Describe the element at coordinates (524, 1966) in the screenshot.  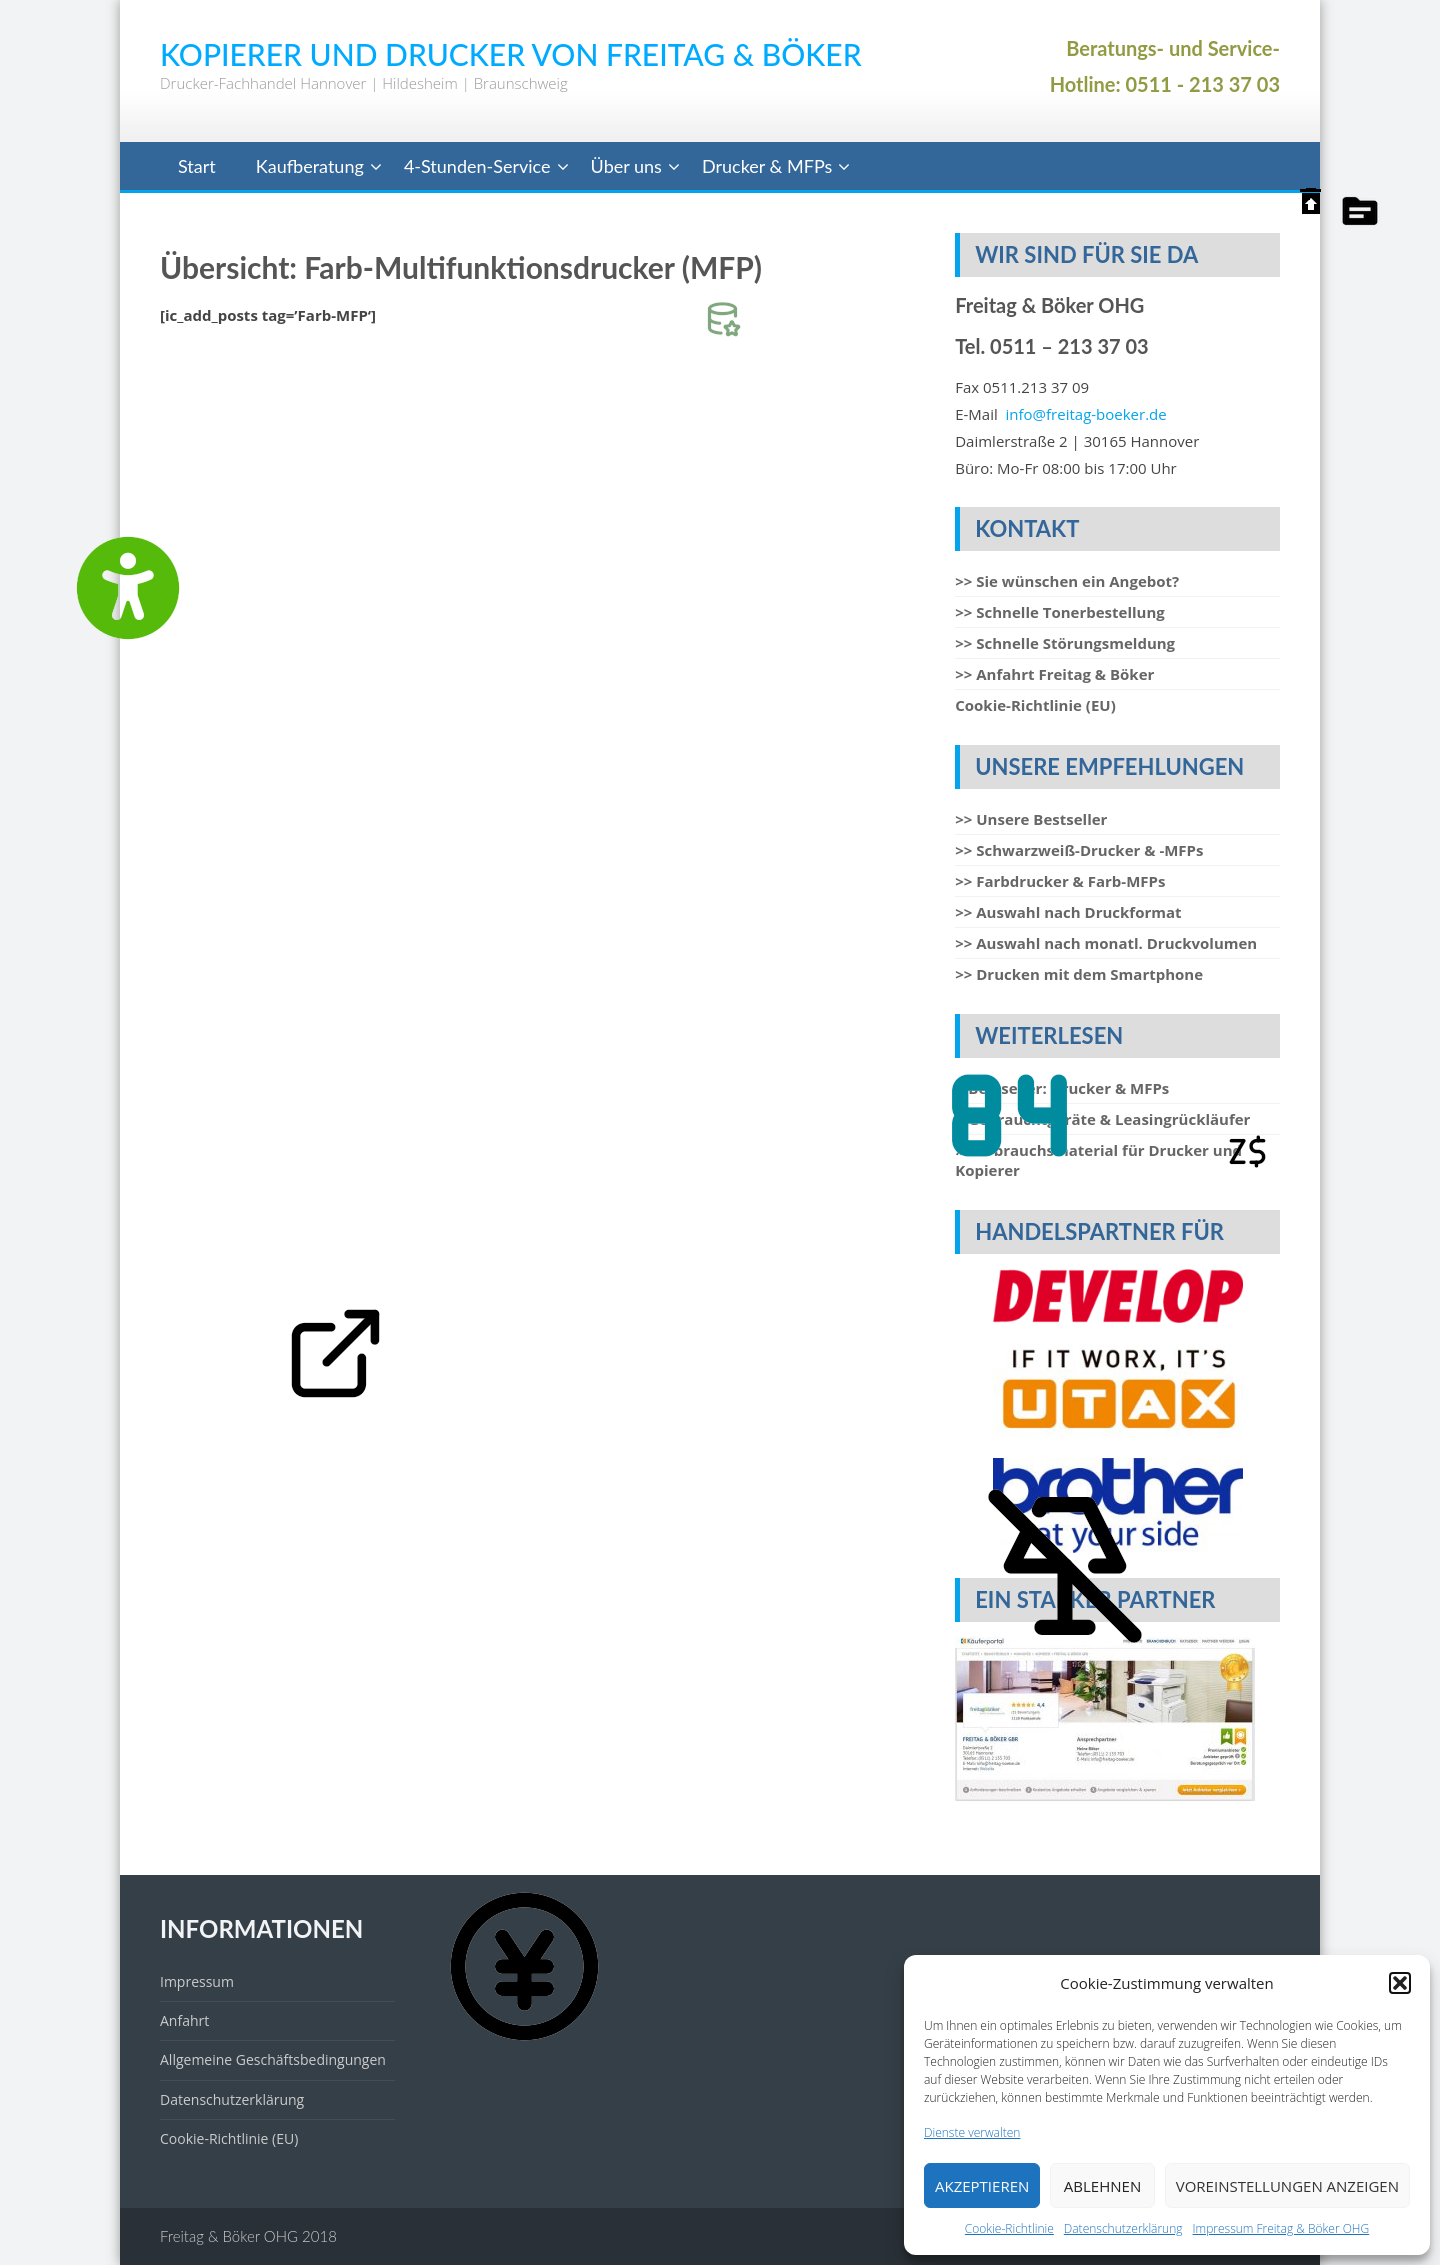
I see `view balance in japanese yen` at that location.